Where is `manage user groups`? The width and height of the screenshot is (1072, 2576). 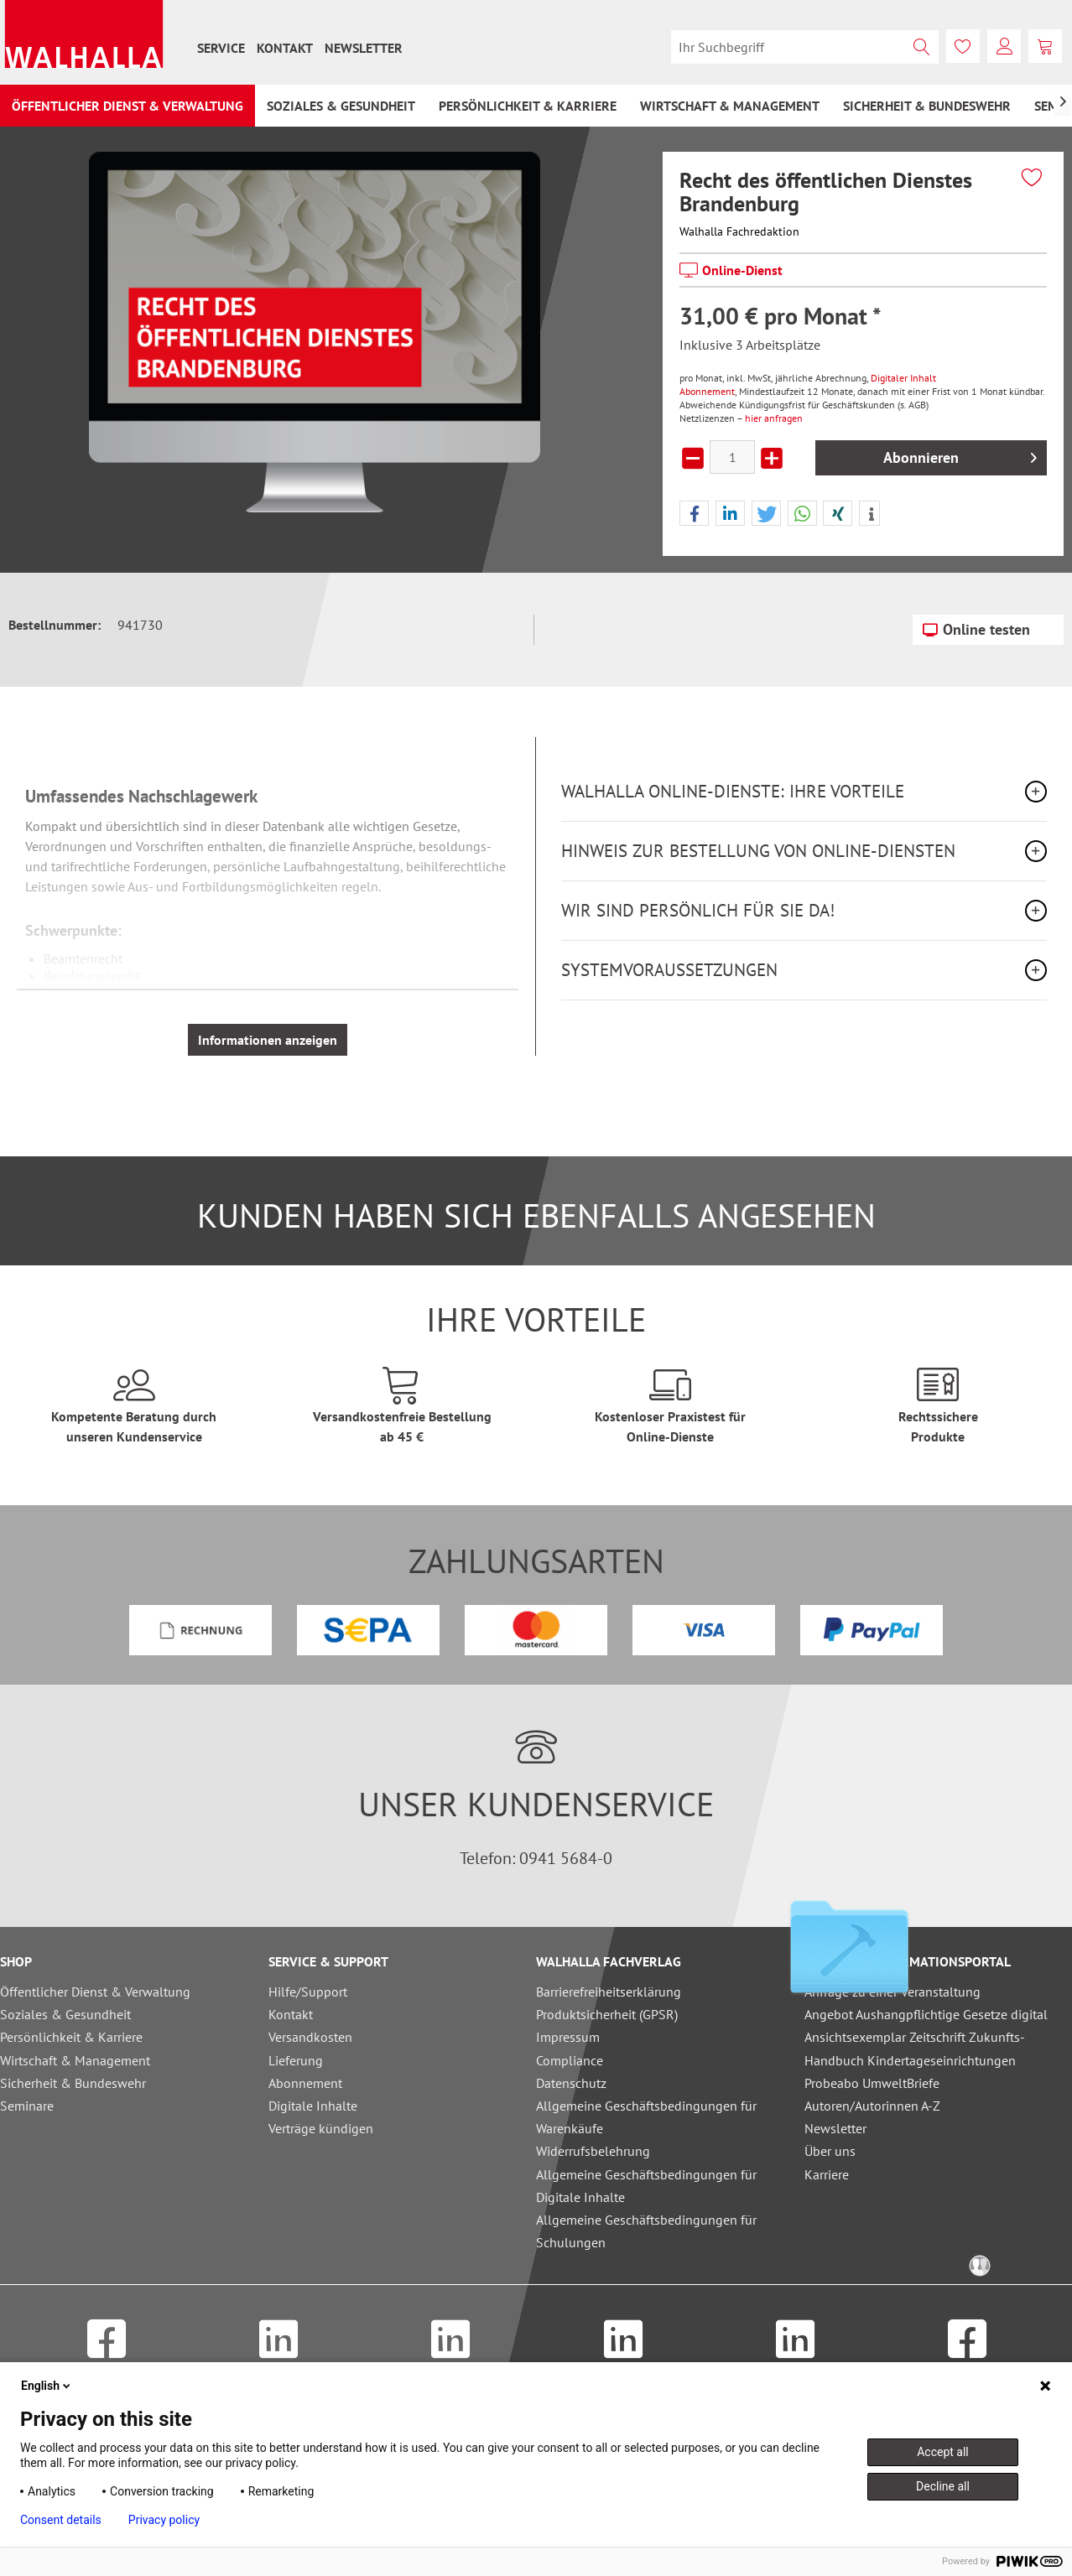
manage user groups is located at coordinates (980, 2266).